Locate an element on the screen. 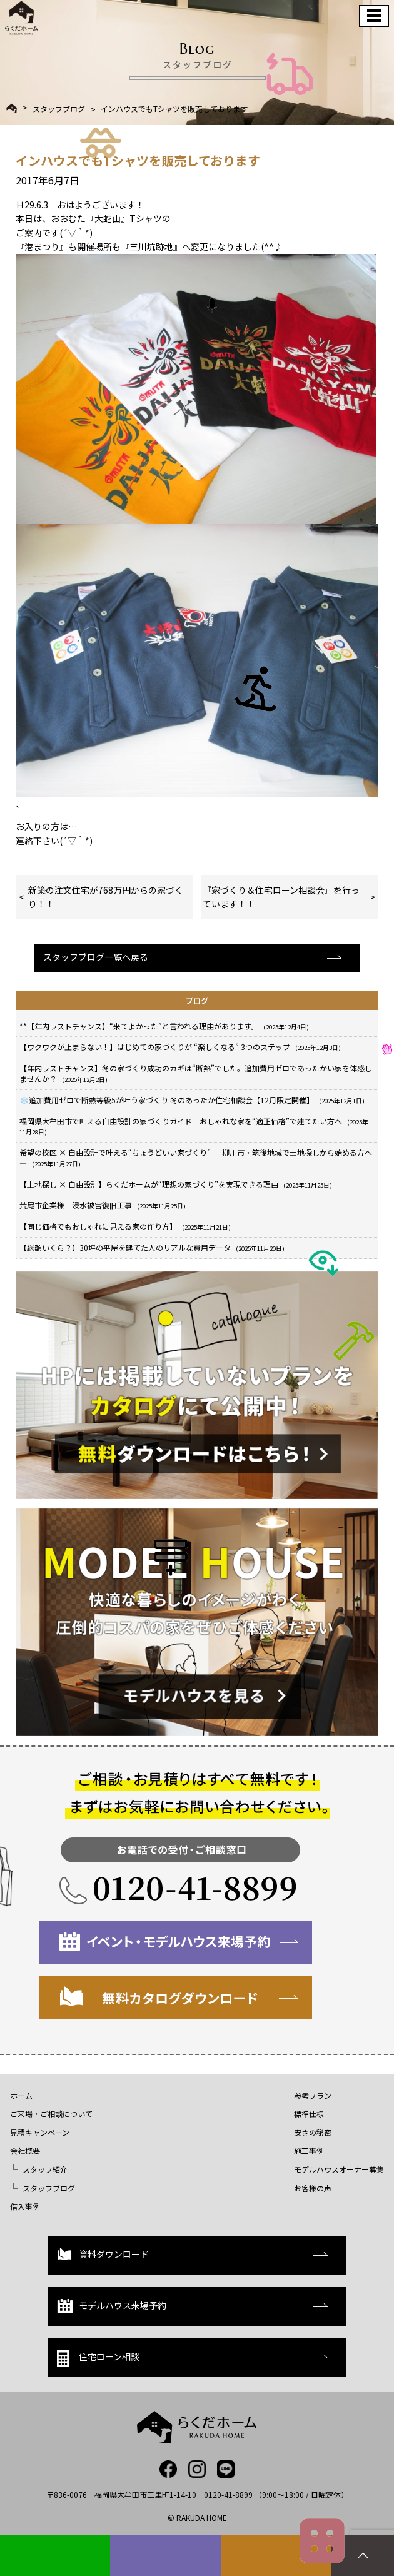 The width and height of the screenshot is (394, 2576). add a new row below is located at coordinates (171, 1555).